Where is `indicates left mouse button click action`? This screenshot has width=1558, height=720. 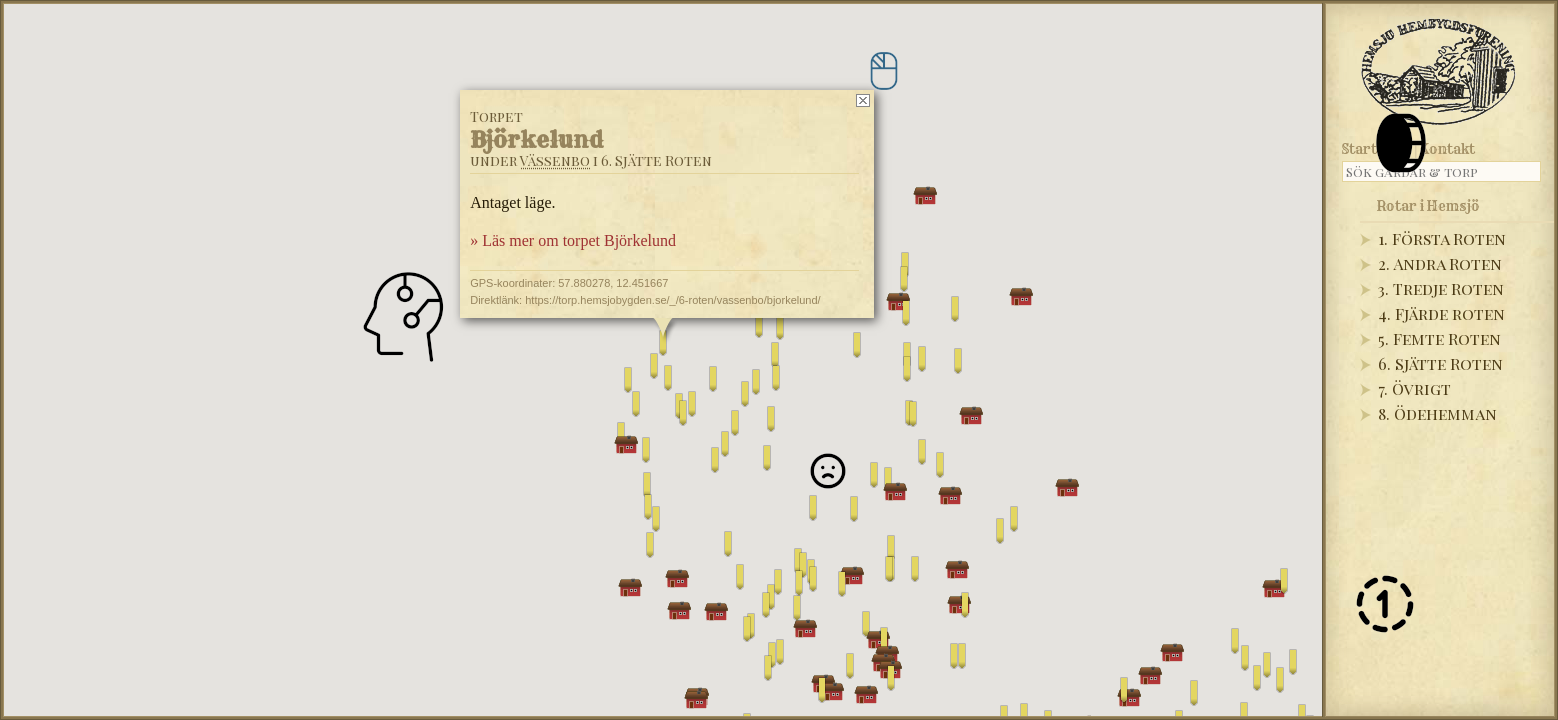
indicates left mouse button click action is located at coordinates (884, 71).